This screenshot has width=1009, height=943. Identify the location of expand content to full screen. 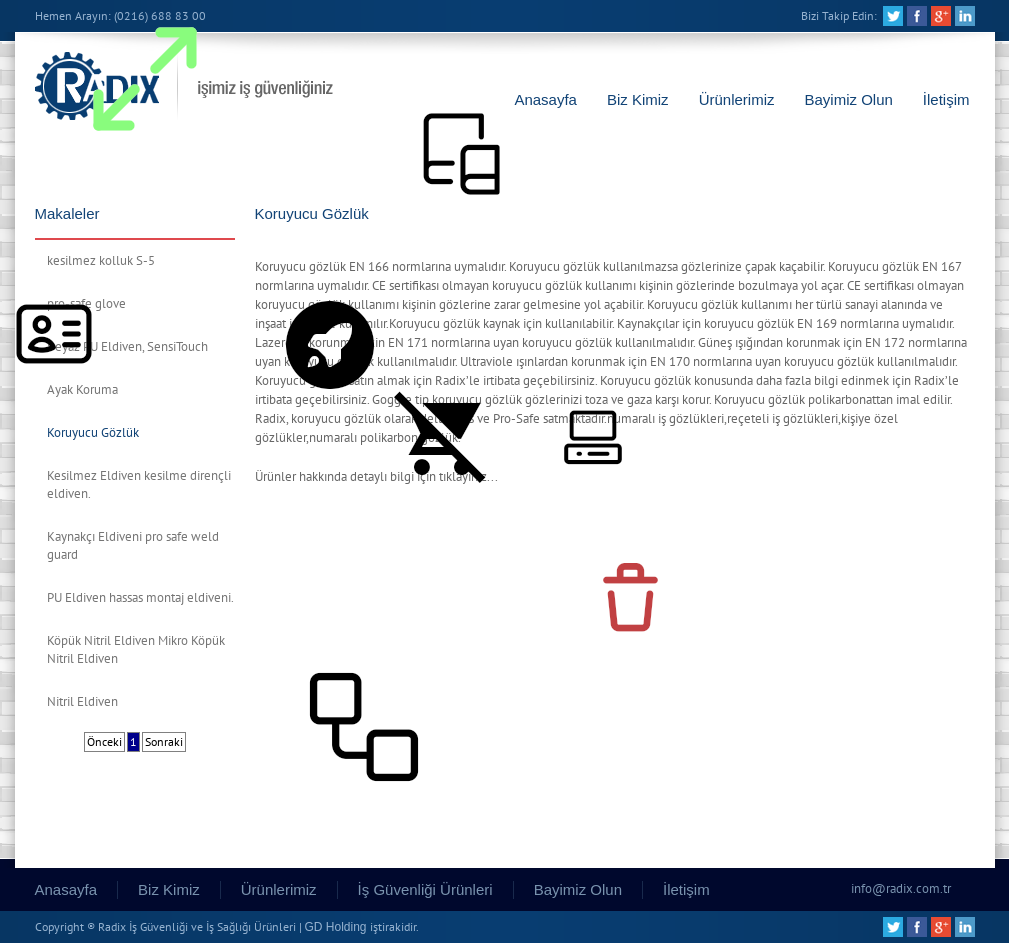
(145, 79).